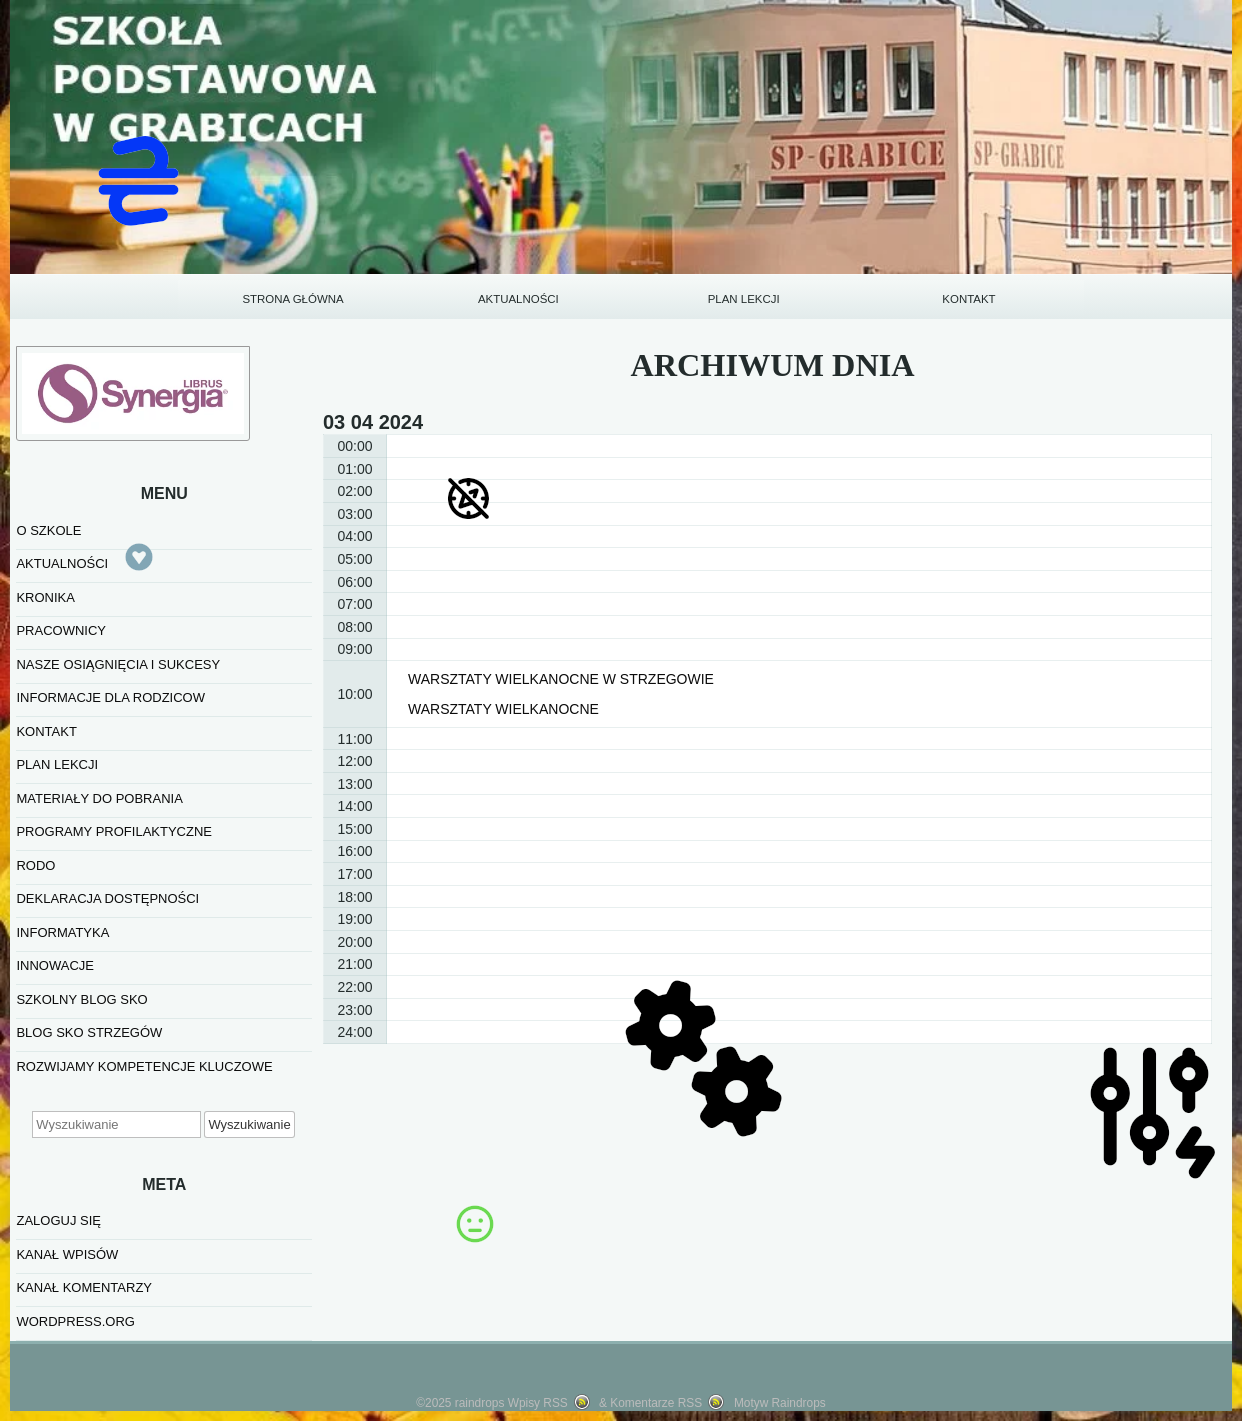 This screenshot has width=1242, height=1421. Describe the element at coordinates (138, 181) in the screenshot. I see `indicates Ukrainian hryvnia currency` at that location.